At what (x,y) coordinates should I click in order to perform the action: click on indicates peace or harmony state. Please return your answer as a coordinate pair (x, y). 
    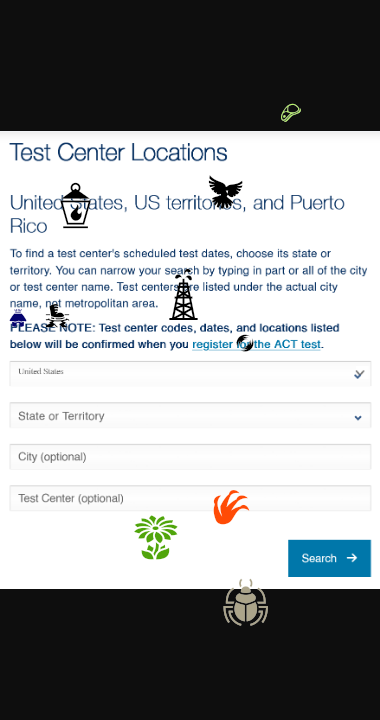
    Looking at the image, I should click on (225, 192).